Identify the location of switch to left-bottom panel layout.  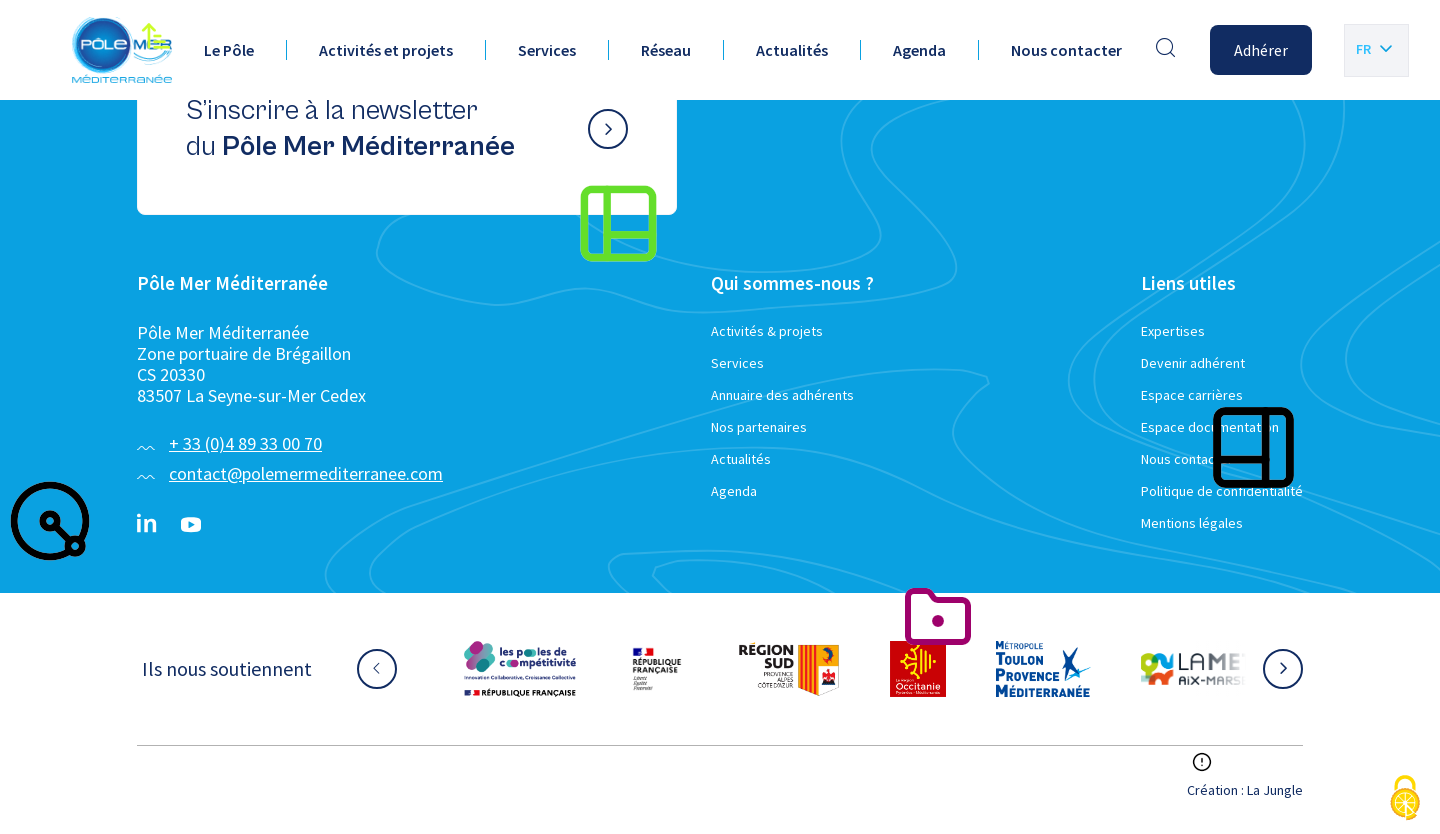
(618, 223).